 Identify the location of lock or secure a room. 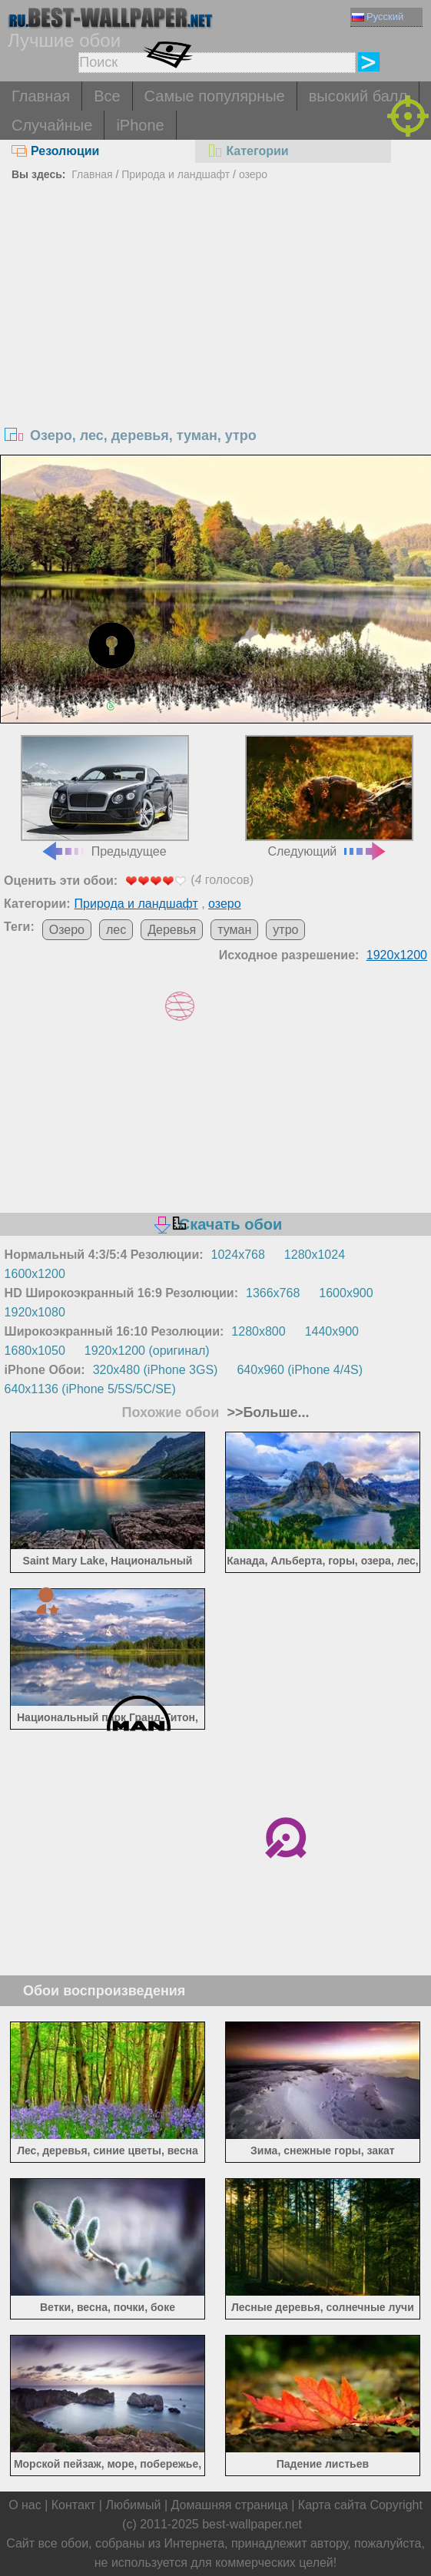
(111, 645).